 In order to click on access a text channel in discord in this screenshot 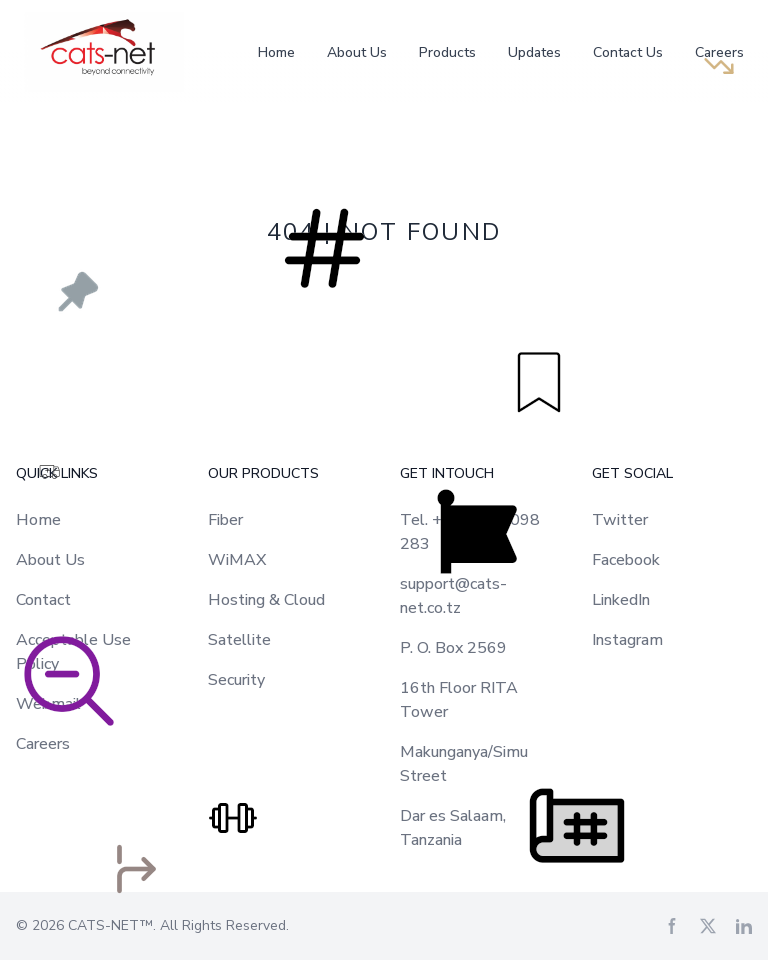, I will do `click(324, 248)`.